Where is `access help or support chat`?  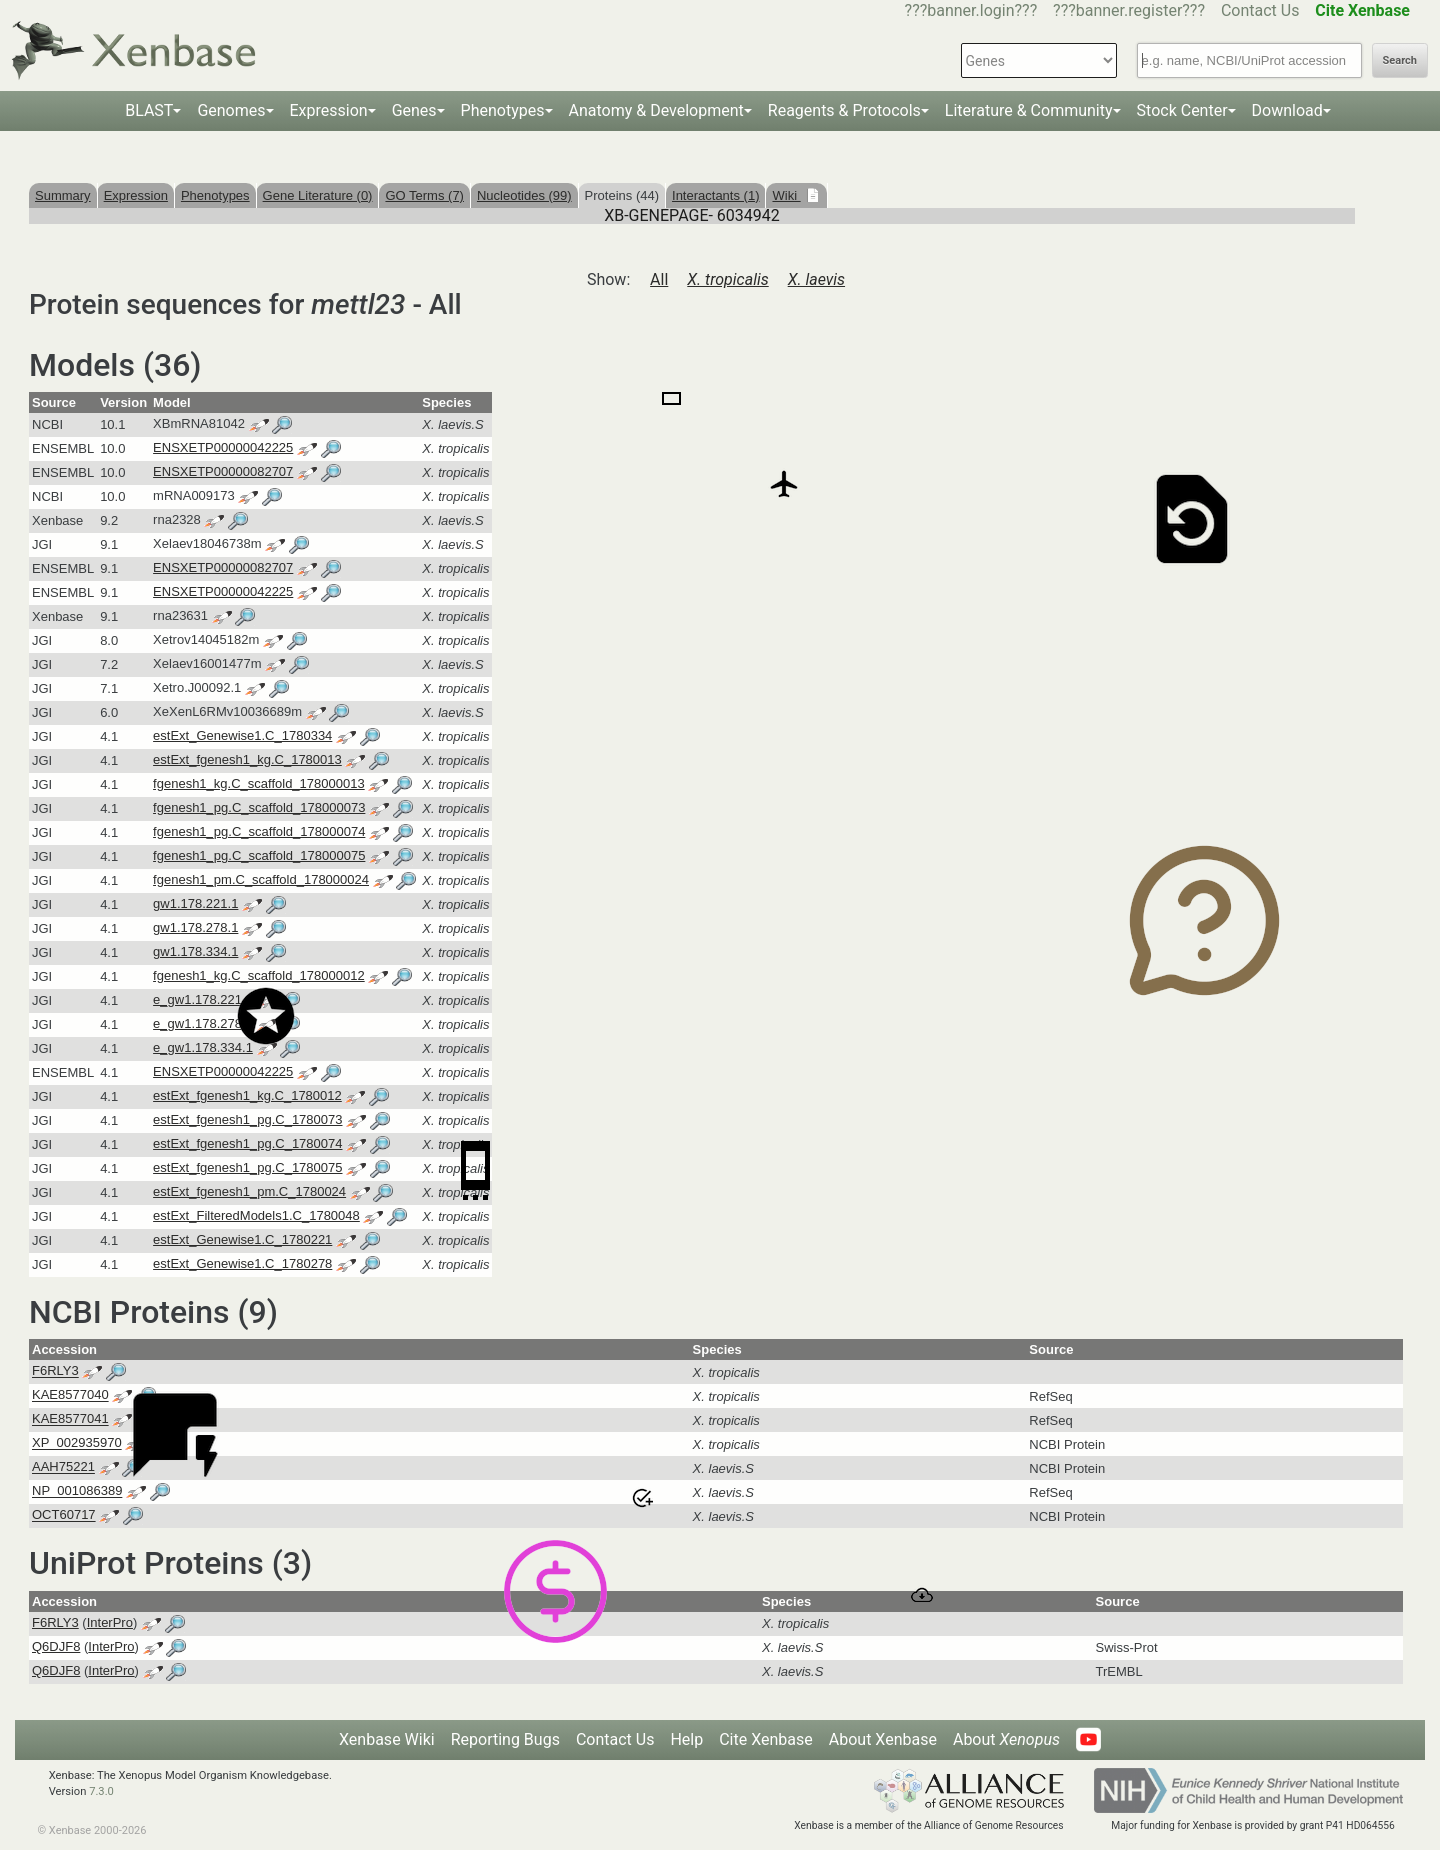
access help or support chat is located at coordinates (1204, 920).